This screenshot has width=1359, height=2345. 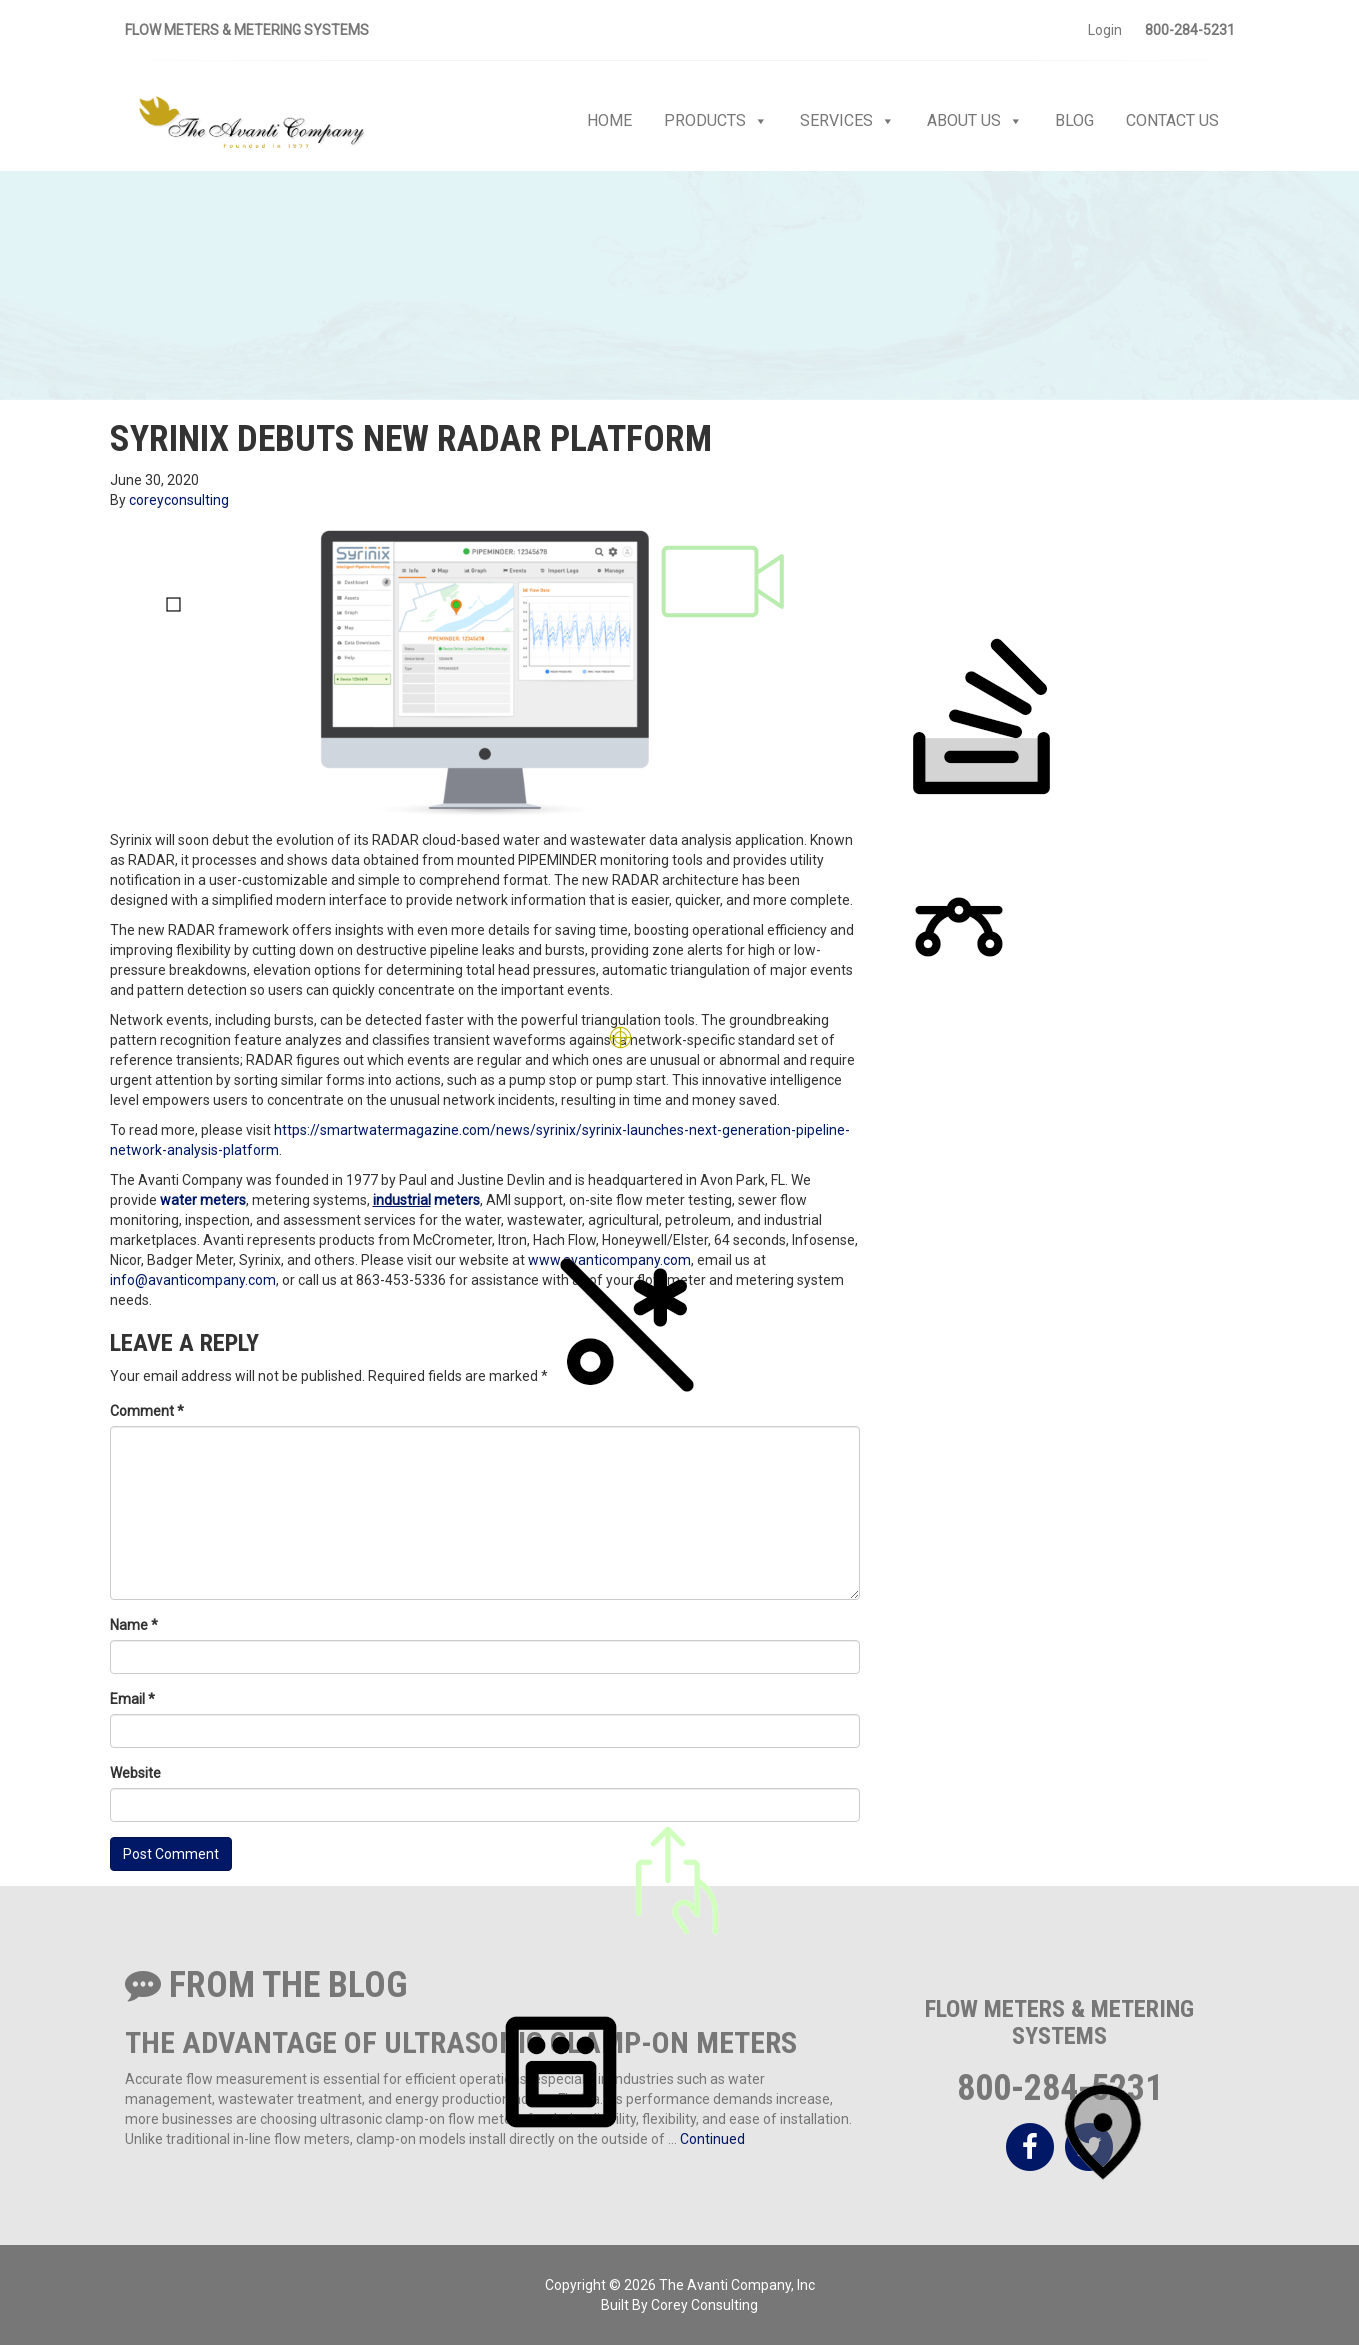 What do you see at coordinates (173, 604) in the screenshot?
I see `maximize the current window` at bounding box center [173, 604].